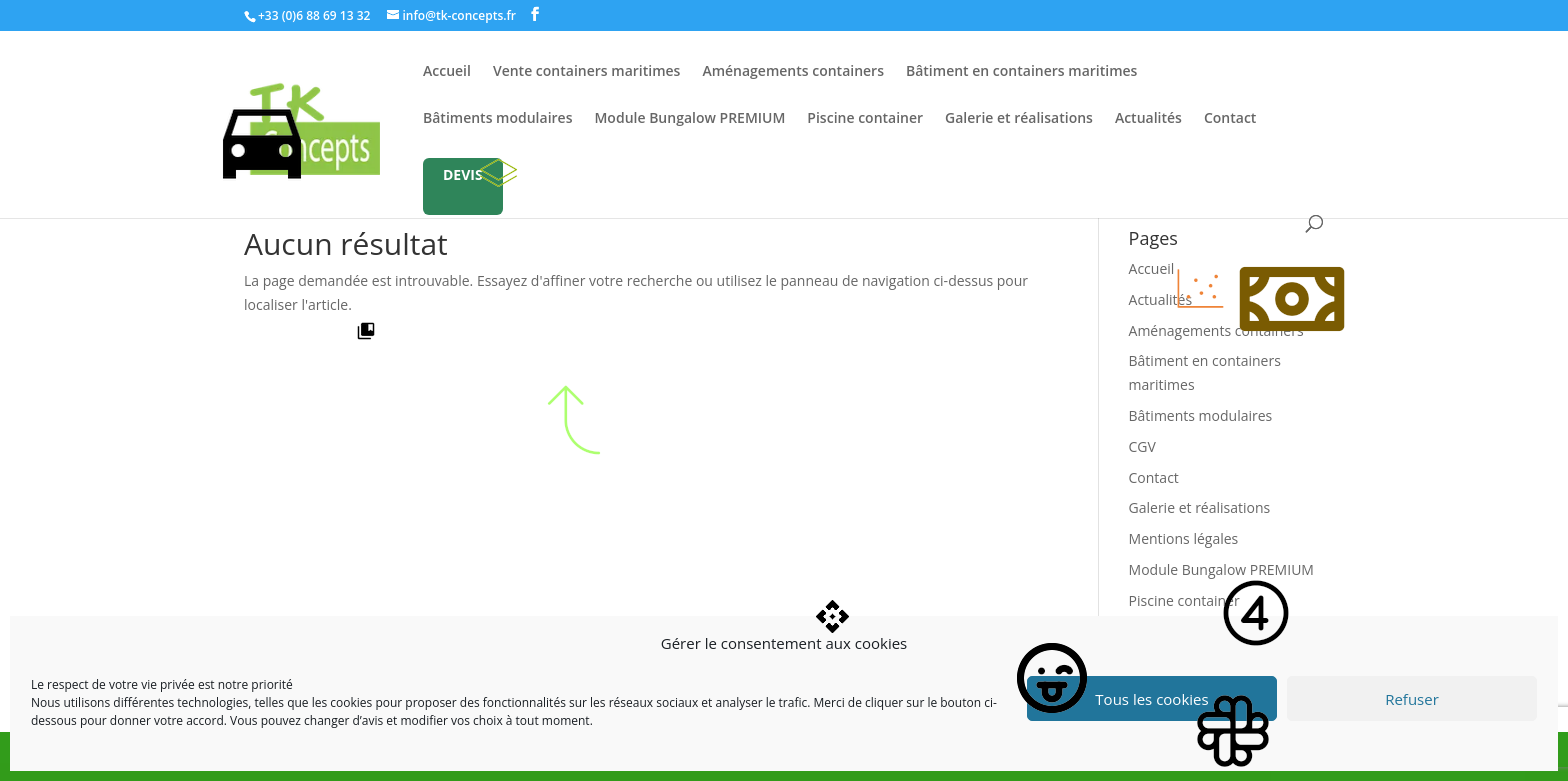  What do you see at coordinates (1256, 613) in the screenshot?
I see `indicates step four in a multi-step process` at bounding box center [1256, 613].